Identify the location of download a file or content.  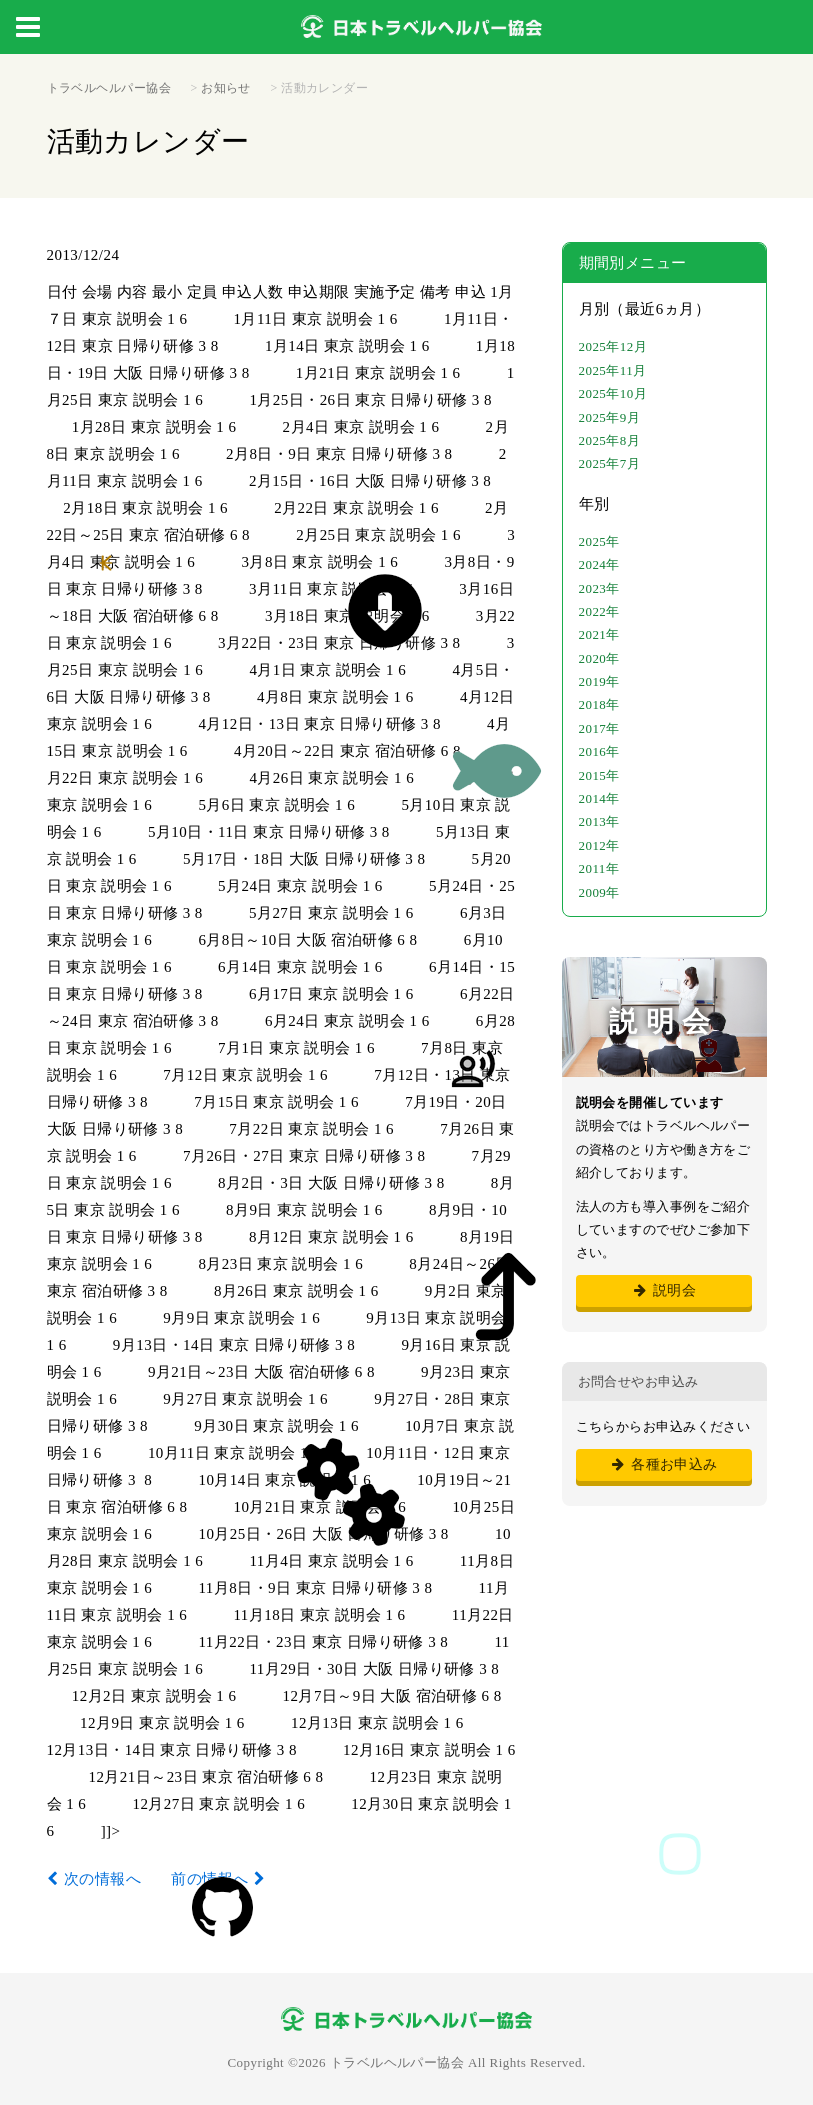
(385, 611).